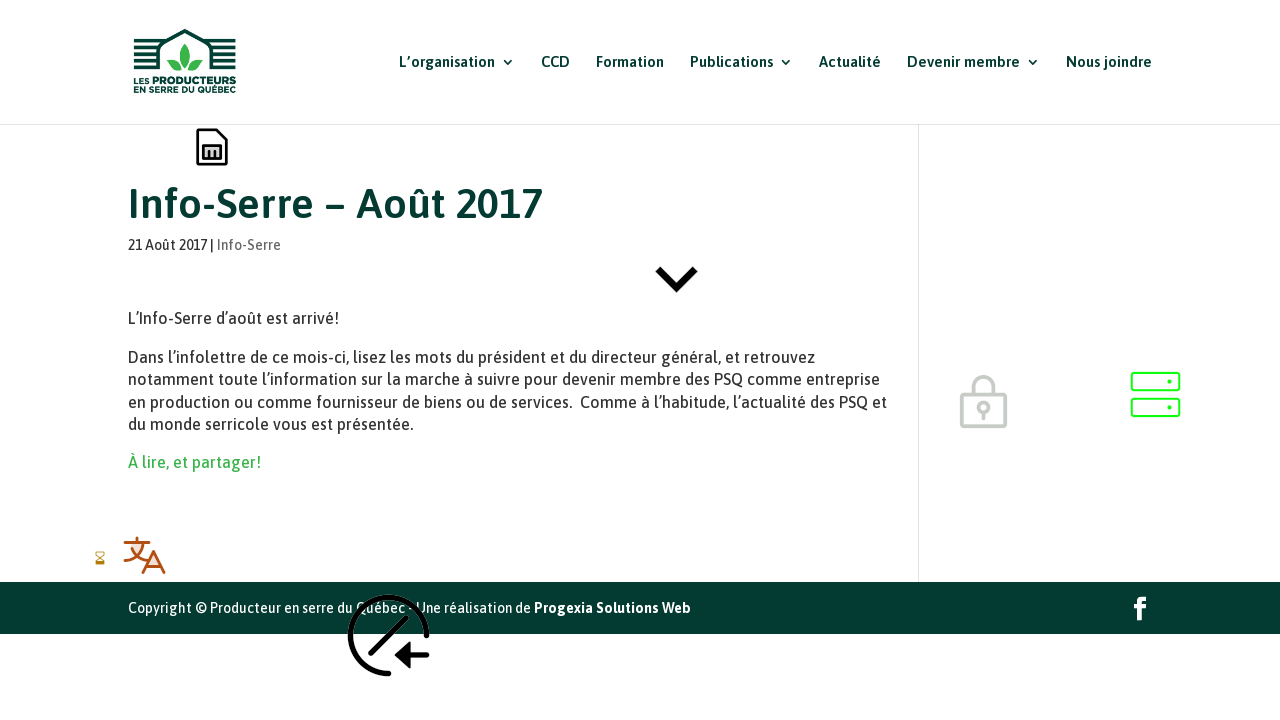  What do you see at coordinates (1155, 394) in the screenshot?
I see `access storage or server settings` at bounding box center [1155, 394].